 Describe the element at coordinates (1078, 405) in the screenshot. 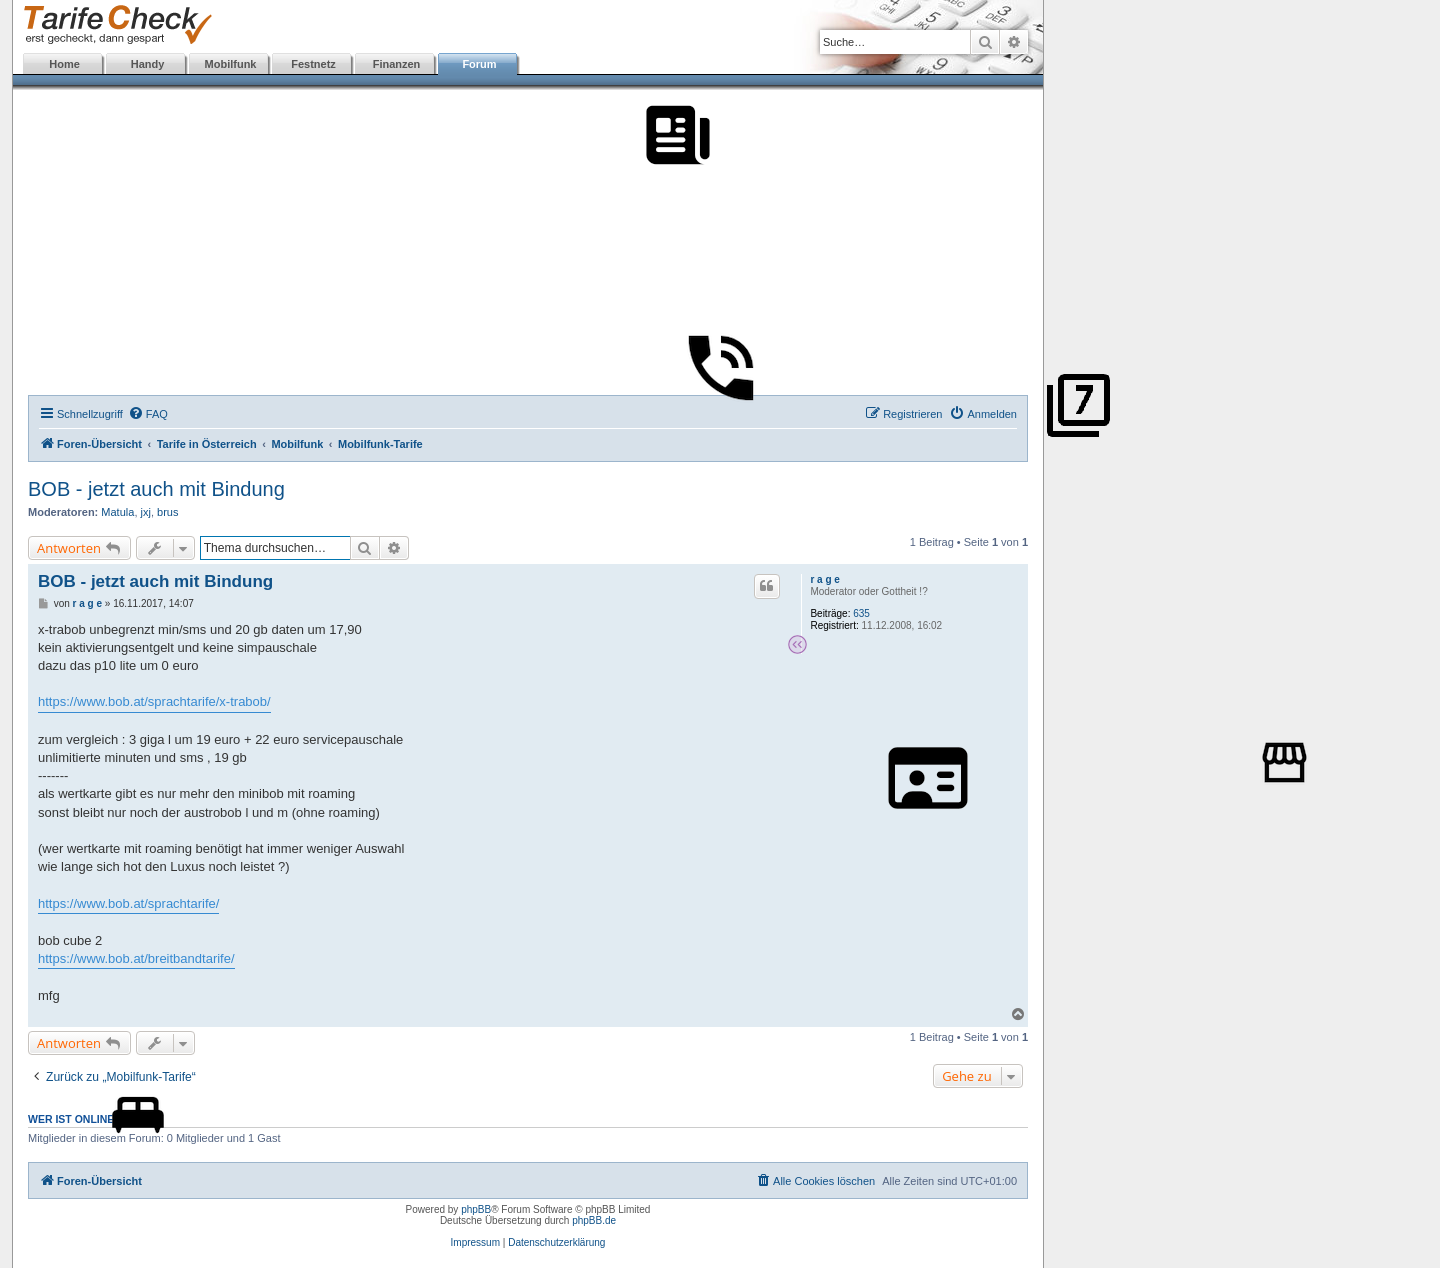

I see `indicates 7 items or notifications` at that location.